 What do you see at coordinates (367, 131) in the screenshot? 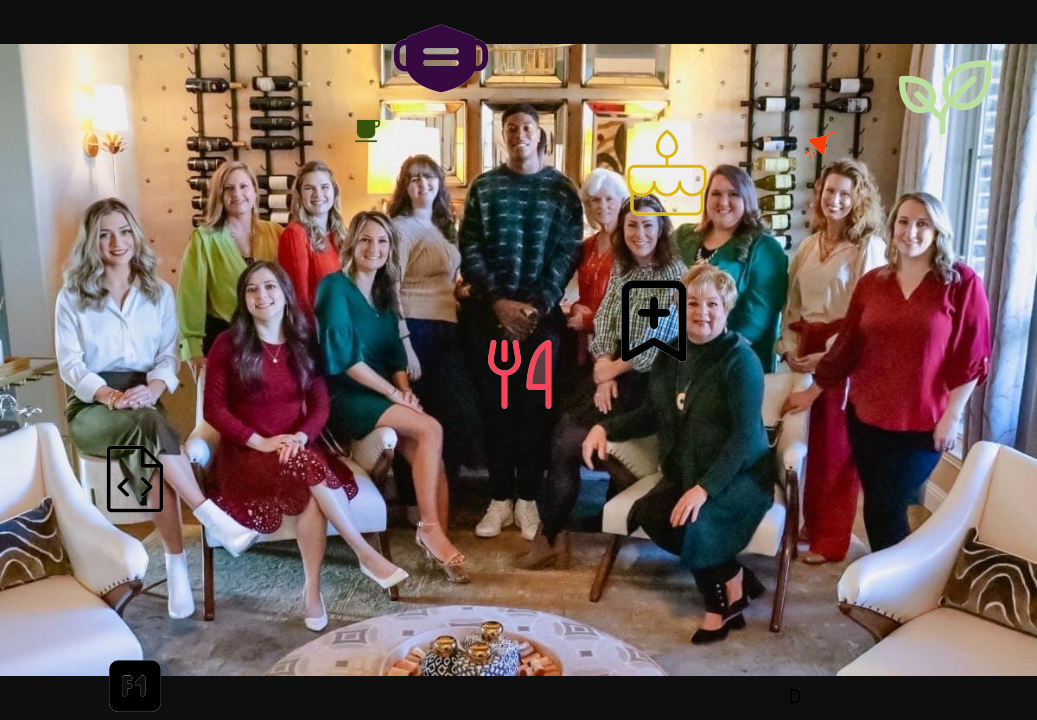
I see `find nearby coffee shops or cafes` at bounding box center [367, 131].